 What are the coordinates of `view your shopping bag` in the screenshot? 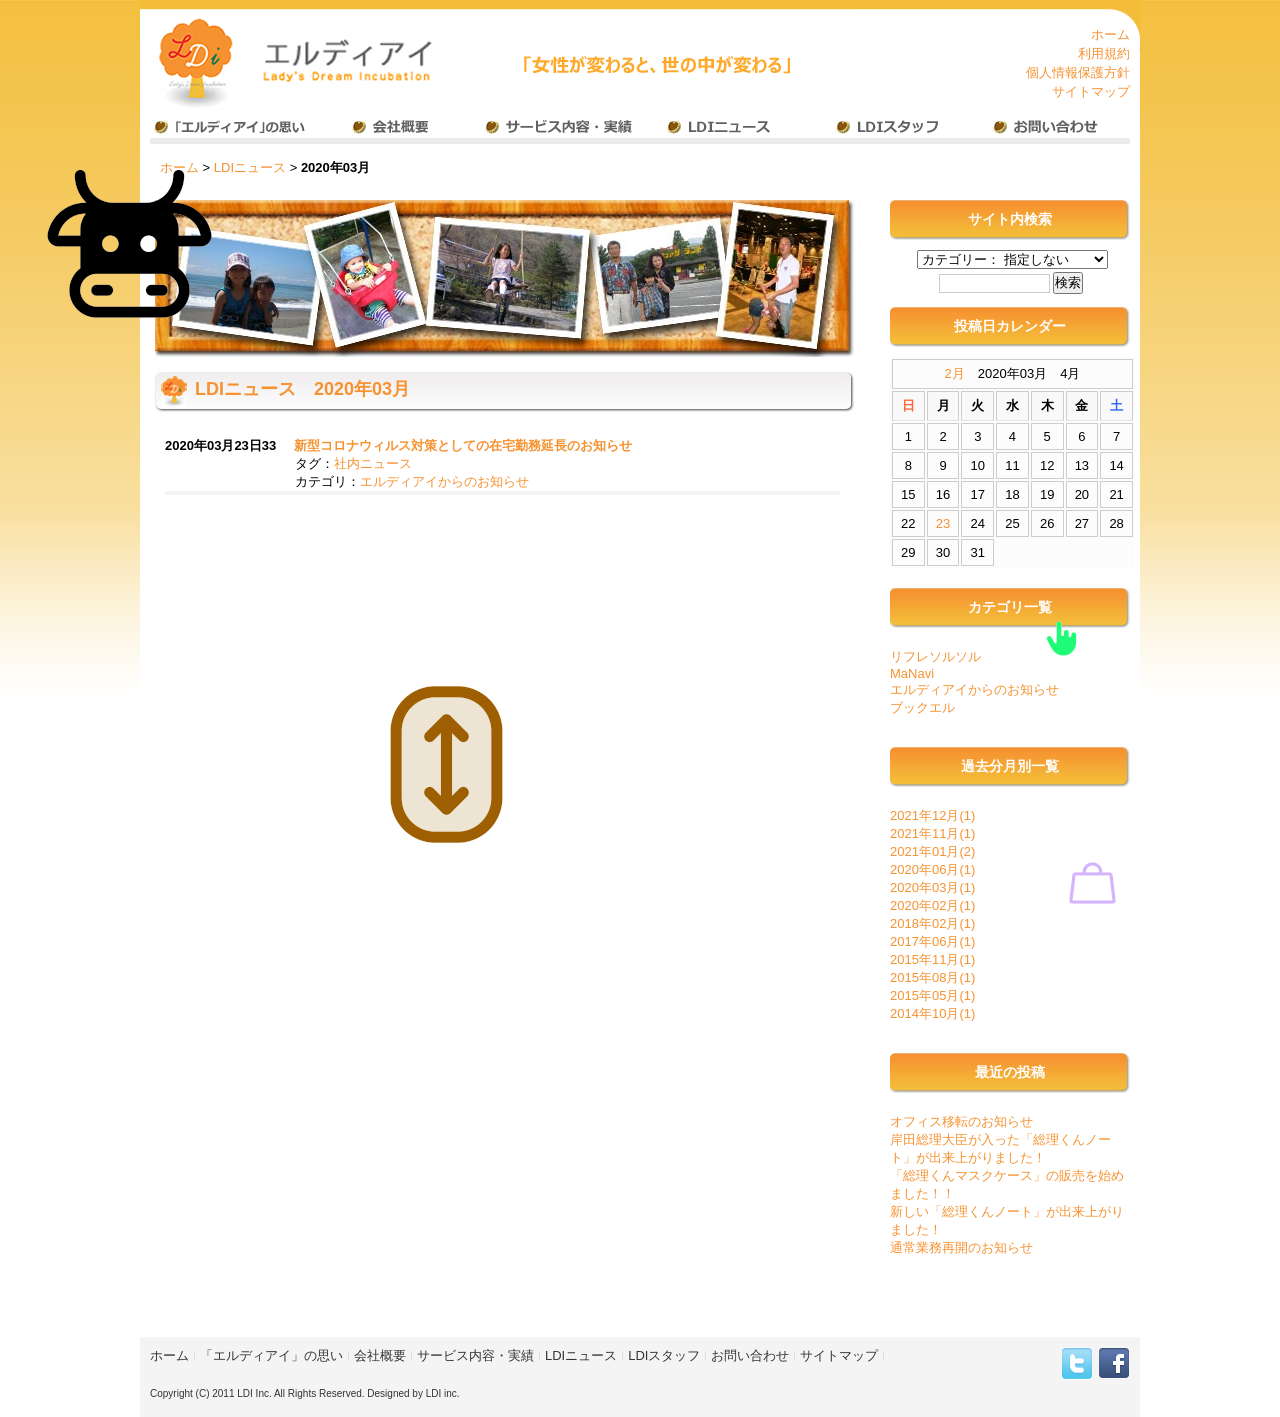 It's located at (1092, 885).